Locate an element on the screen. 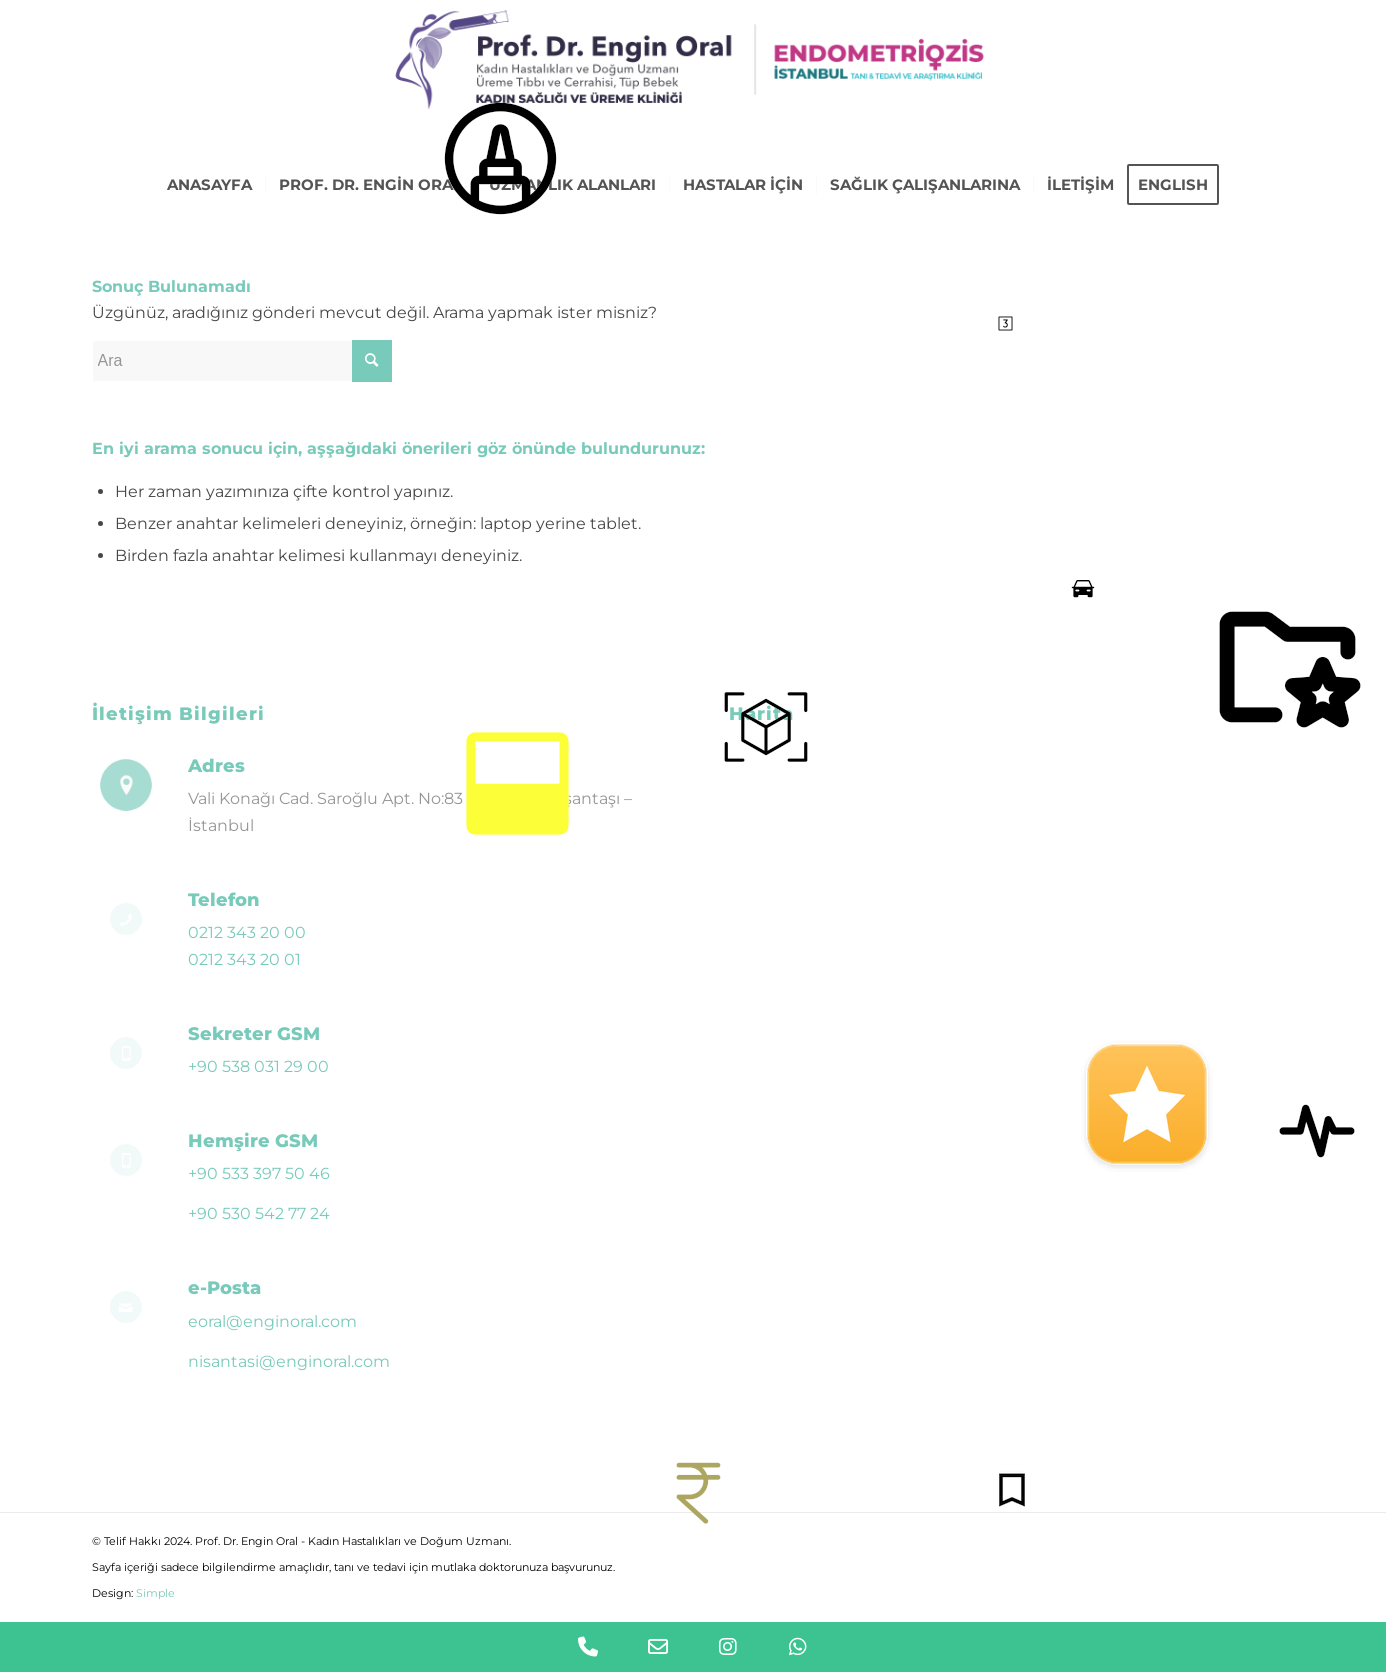 This screenshot has height=1672, width=1386. view featured applications is located at coordinates (1147, 1104).